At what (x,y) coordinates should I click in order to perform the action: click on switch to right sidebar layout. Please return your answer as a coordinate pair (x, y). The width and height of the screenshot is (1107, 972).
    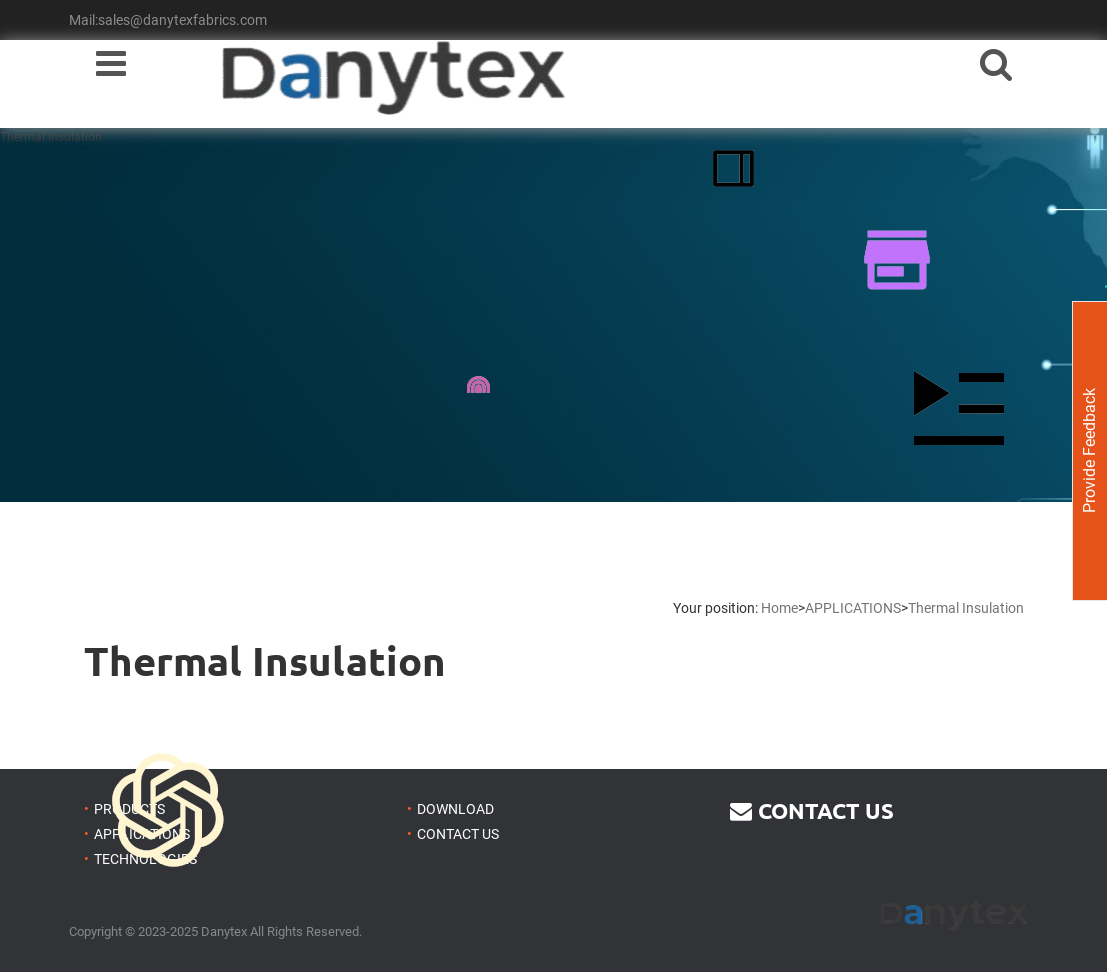
    Looking at the image, I should click on (733, 168).